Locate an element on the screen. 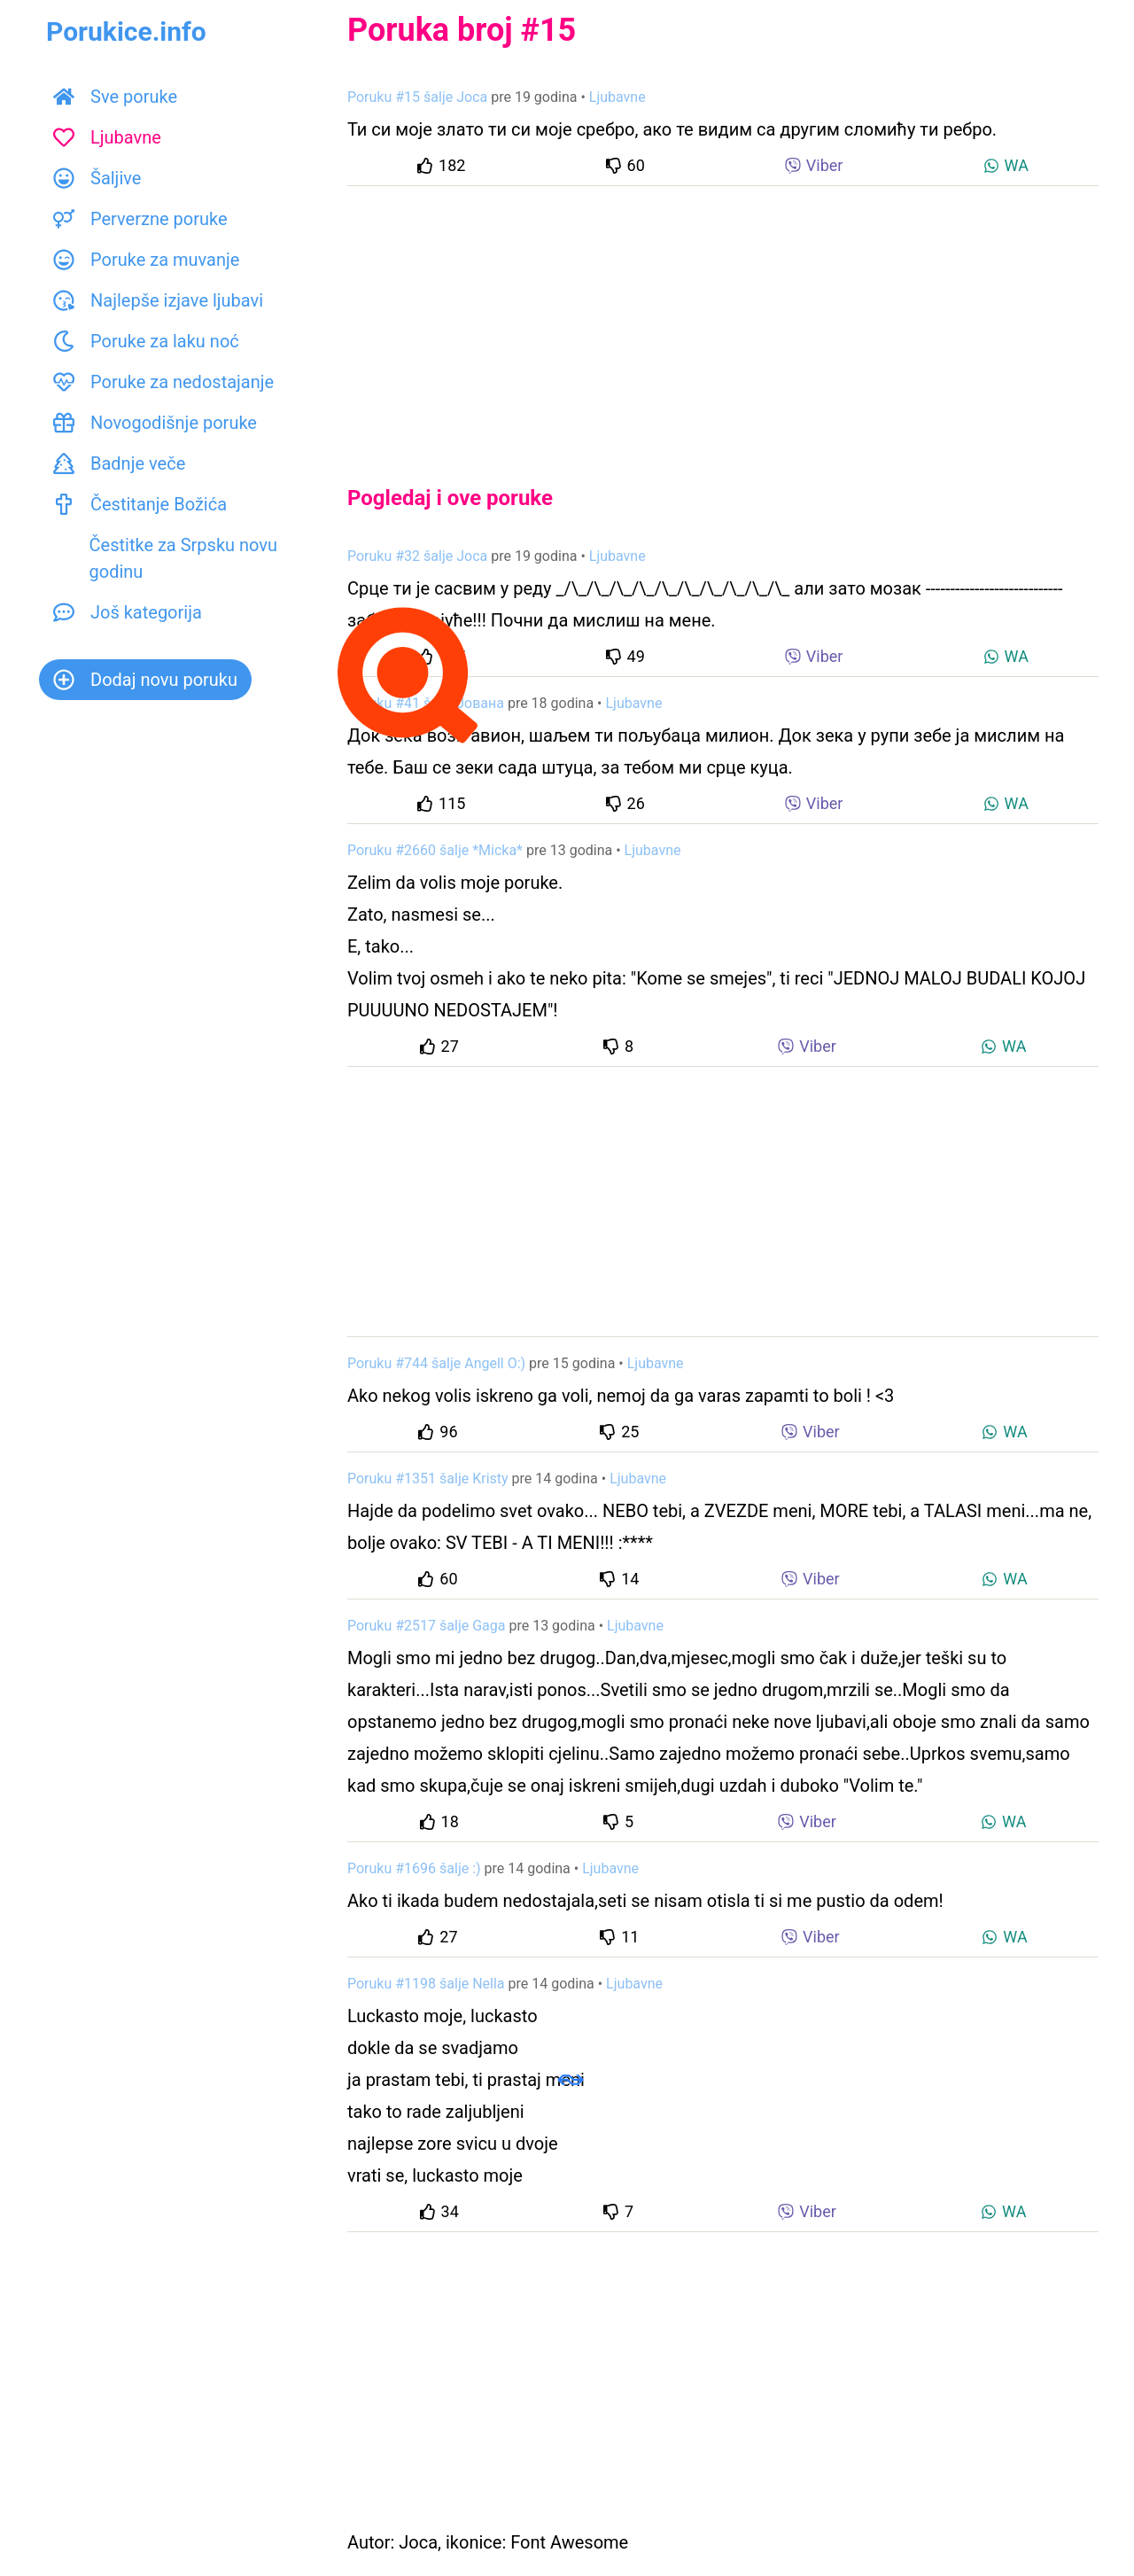 The height and width of the screenshot is (2576, 1134). open Qlik analytics application is located at coordinates (408, 675).